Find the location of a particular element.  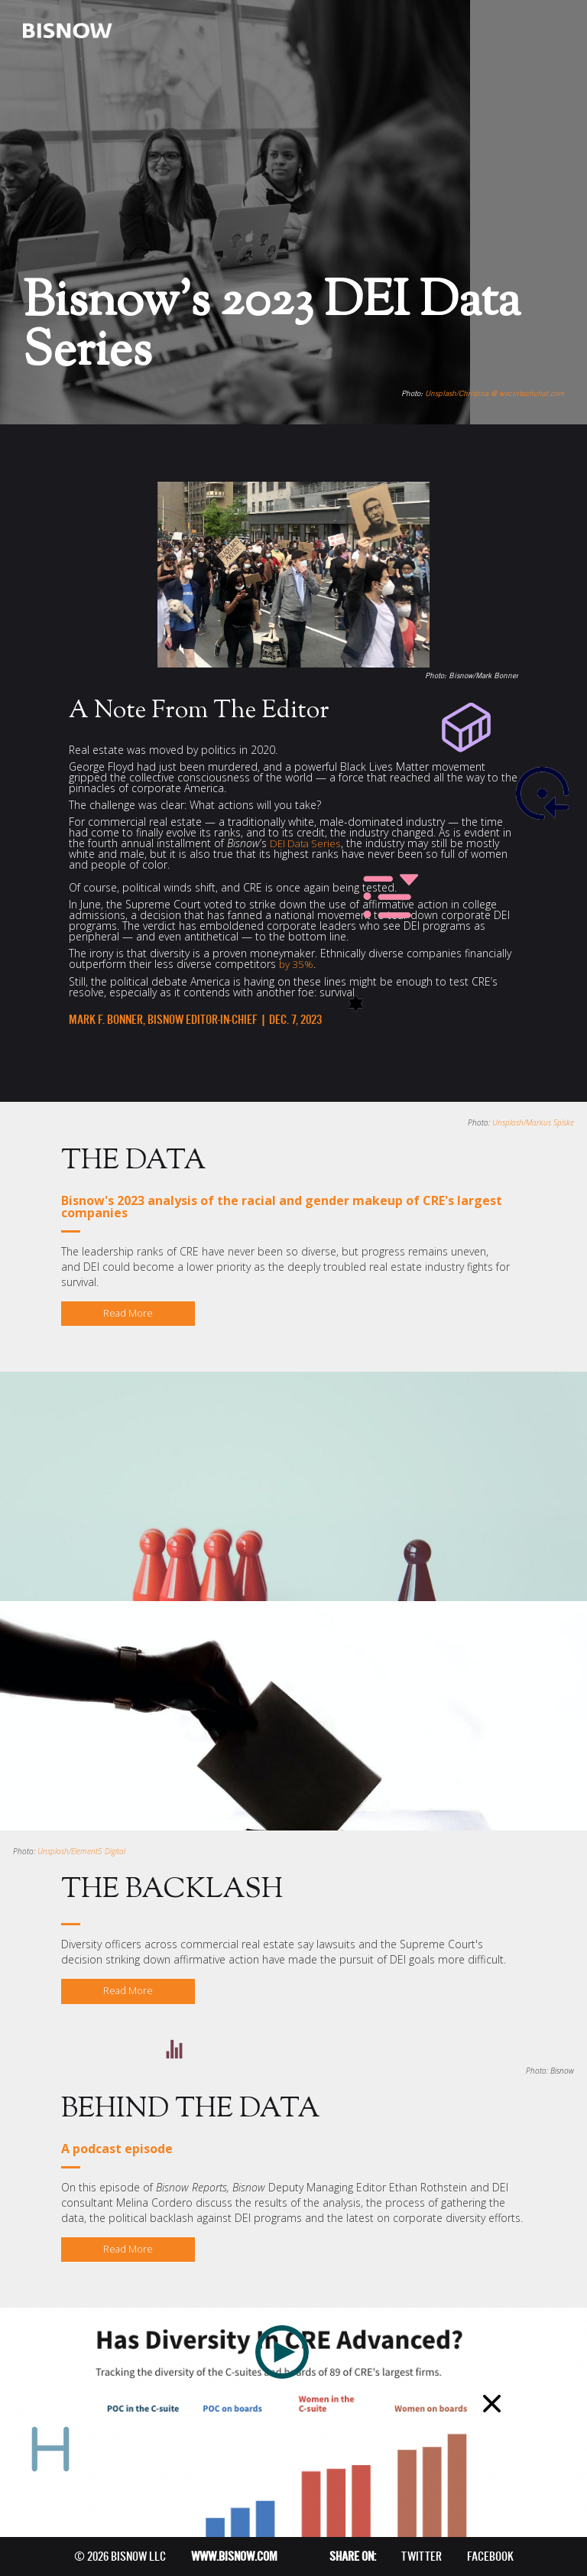

view statistics and analytics is located at coordinates (174, 2049).